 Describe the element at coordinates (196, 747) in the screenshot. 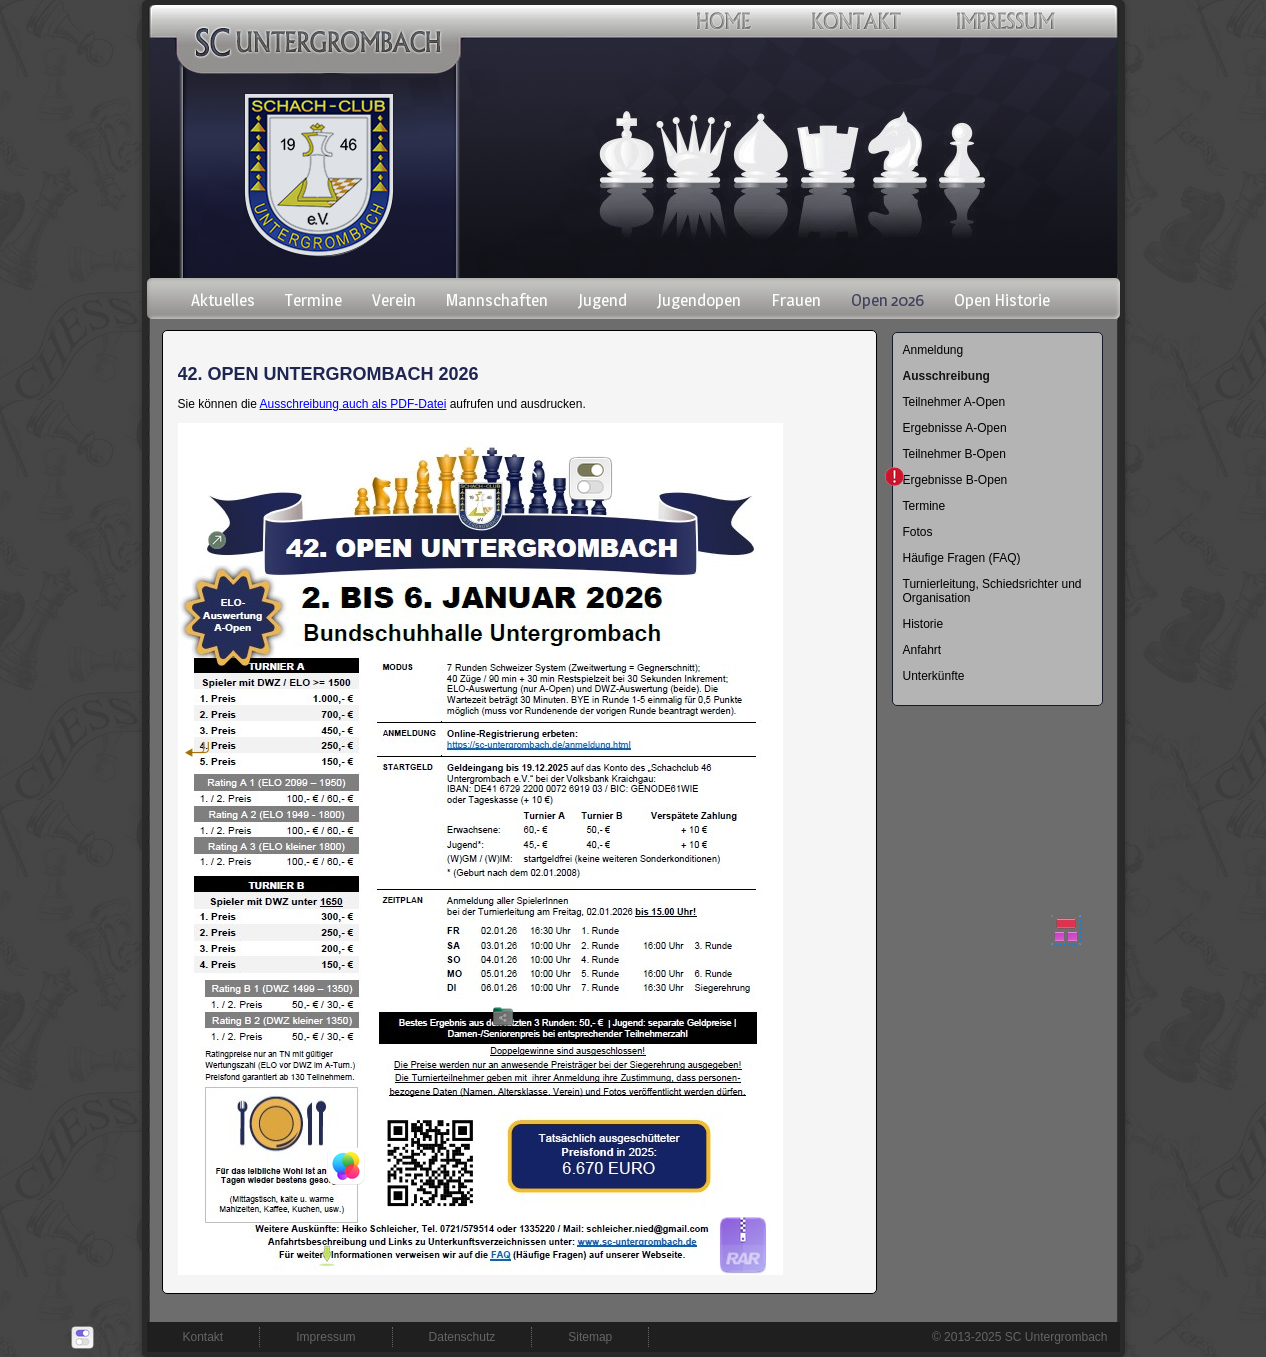

I see `reply to all recipients of an email` at that location.